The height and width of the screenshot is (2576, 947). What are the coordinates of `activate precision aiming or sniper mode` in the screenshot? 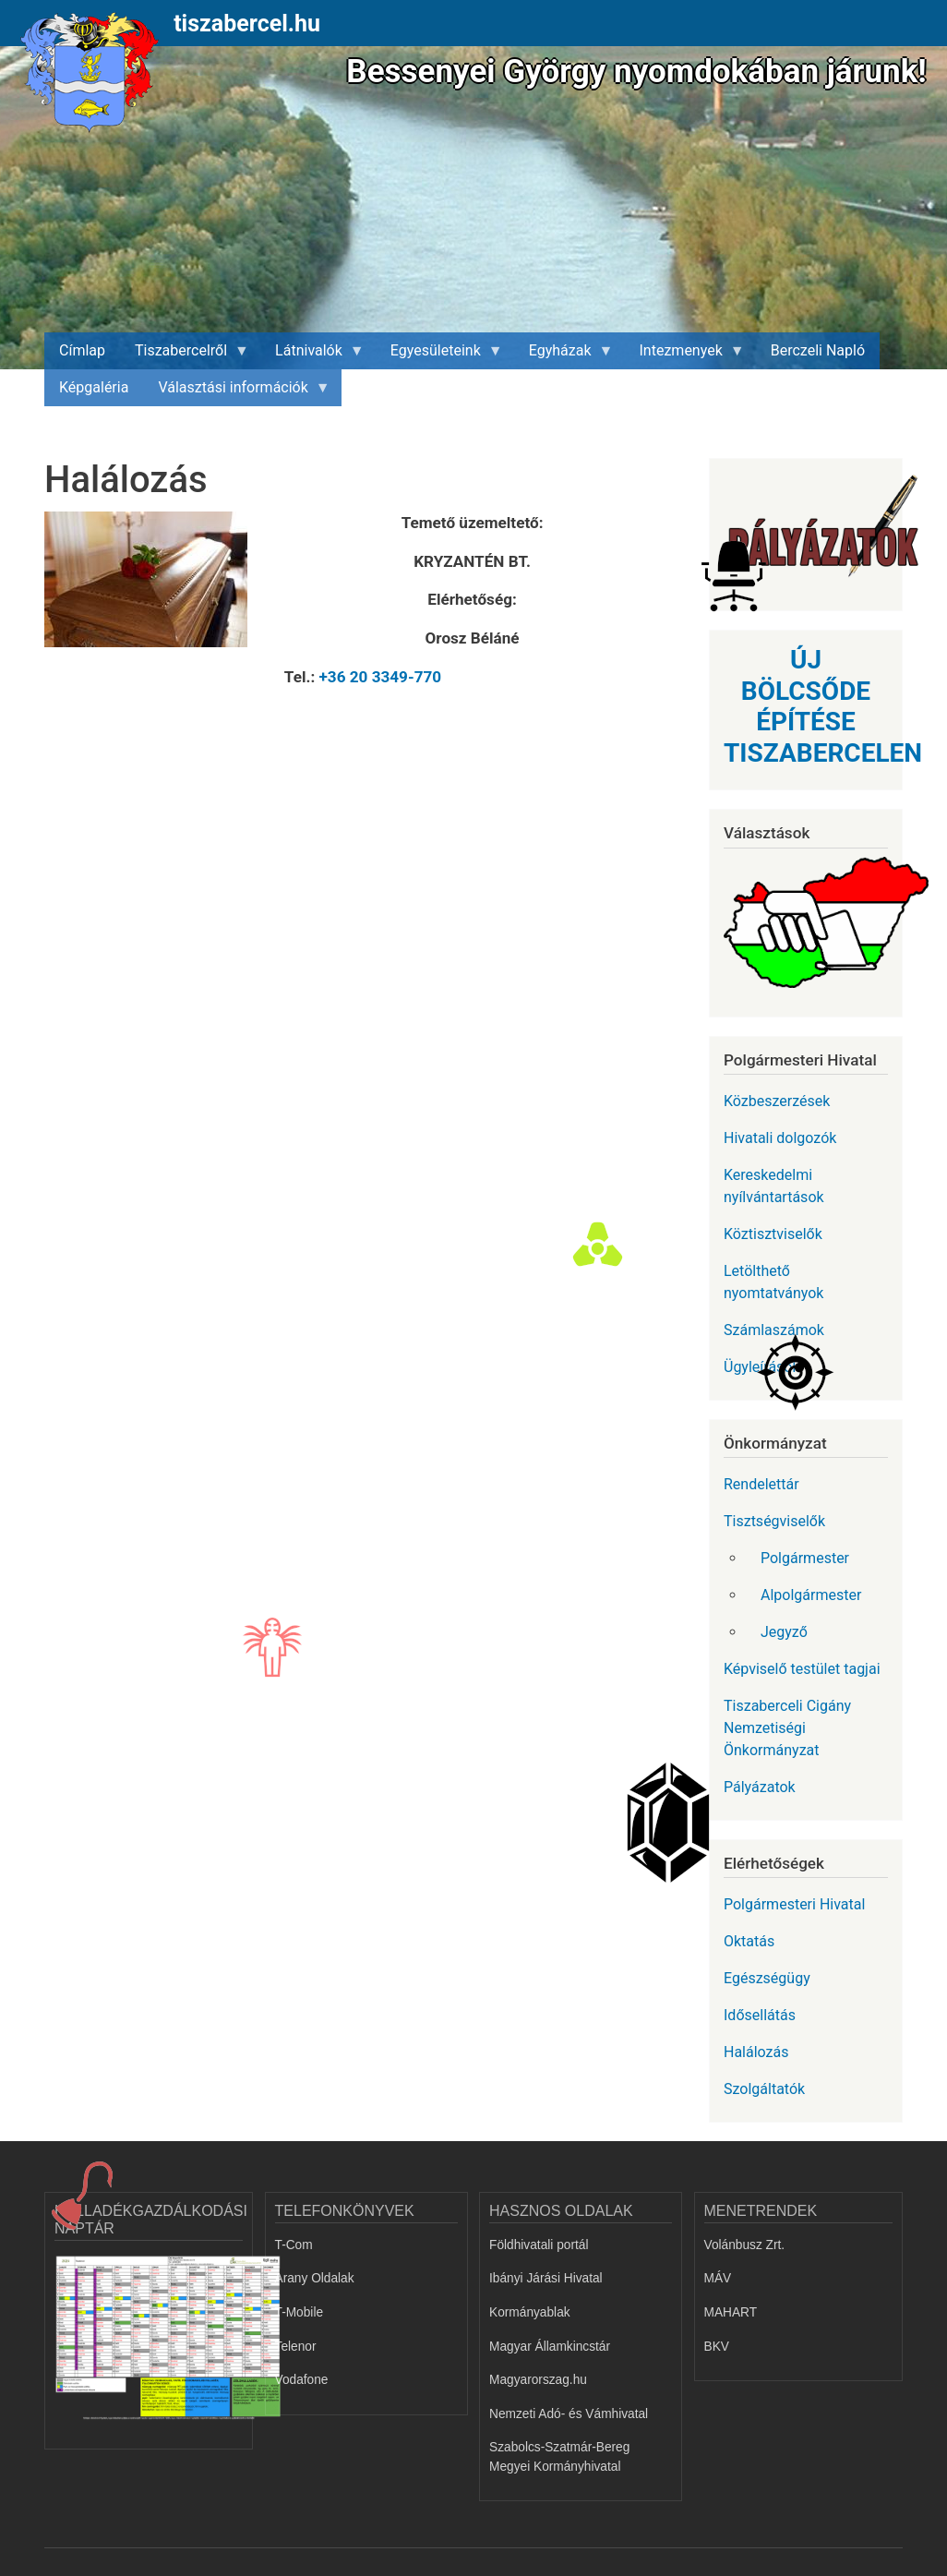 It's located at (795, 1373).